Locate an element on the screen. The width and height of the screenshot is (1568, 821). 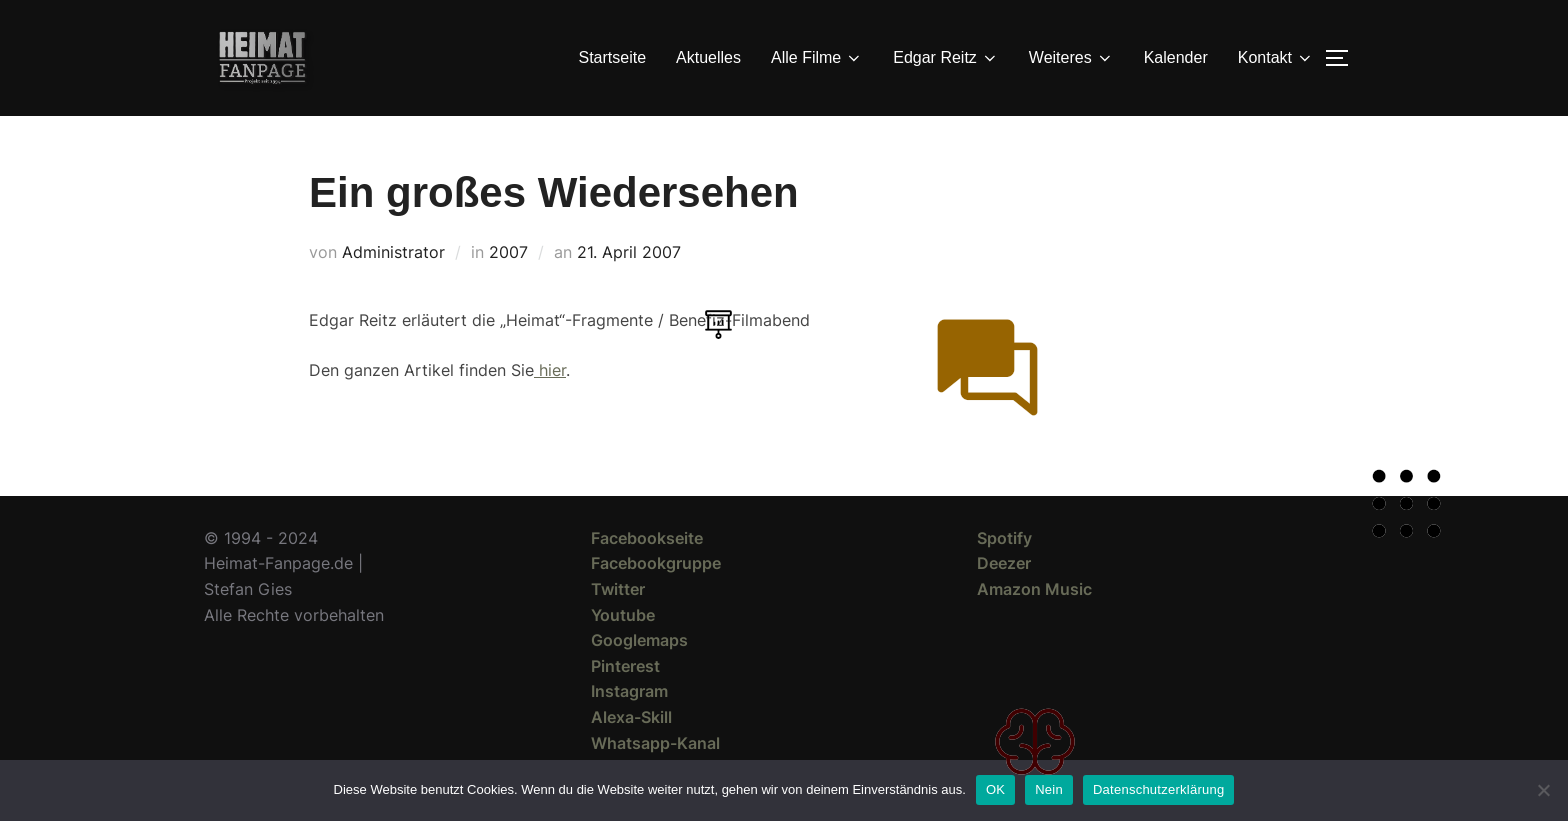
view presentation with data charts is located at coordinates (718, 322).